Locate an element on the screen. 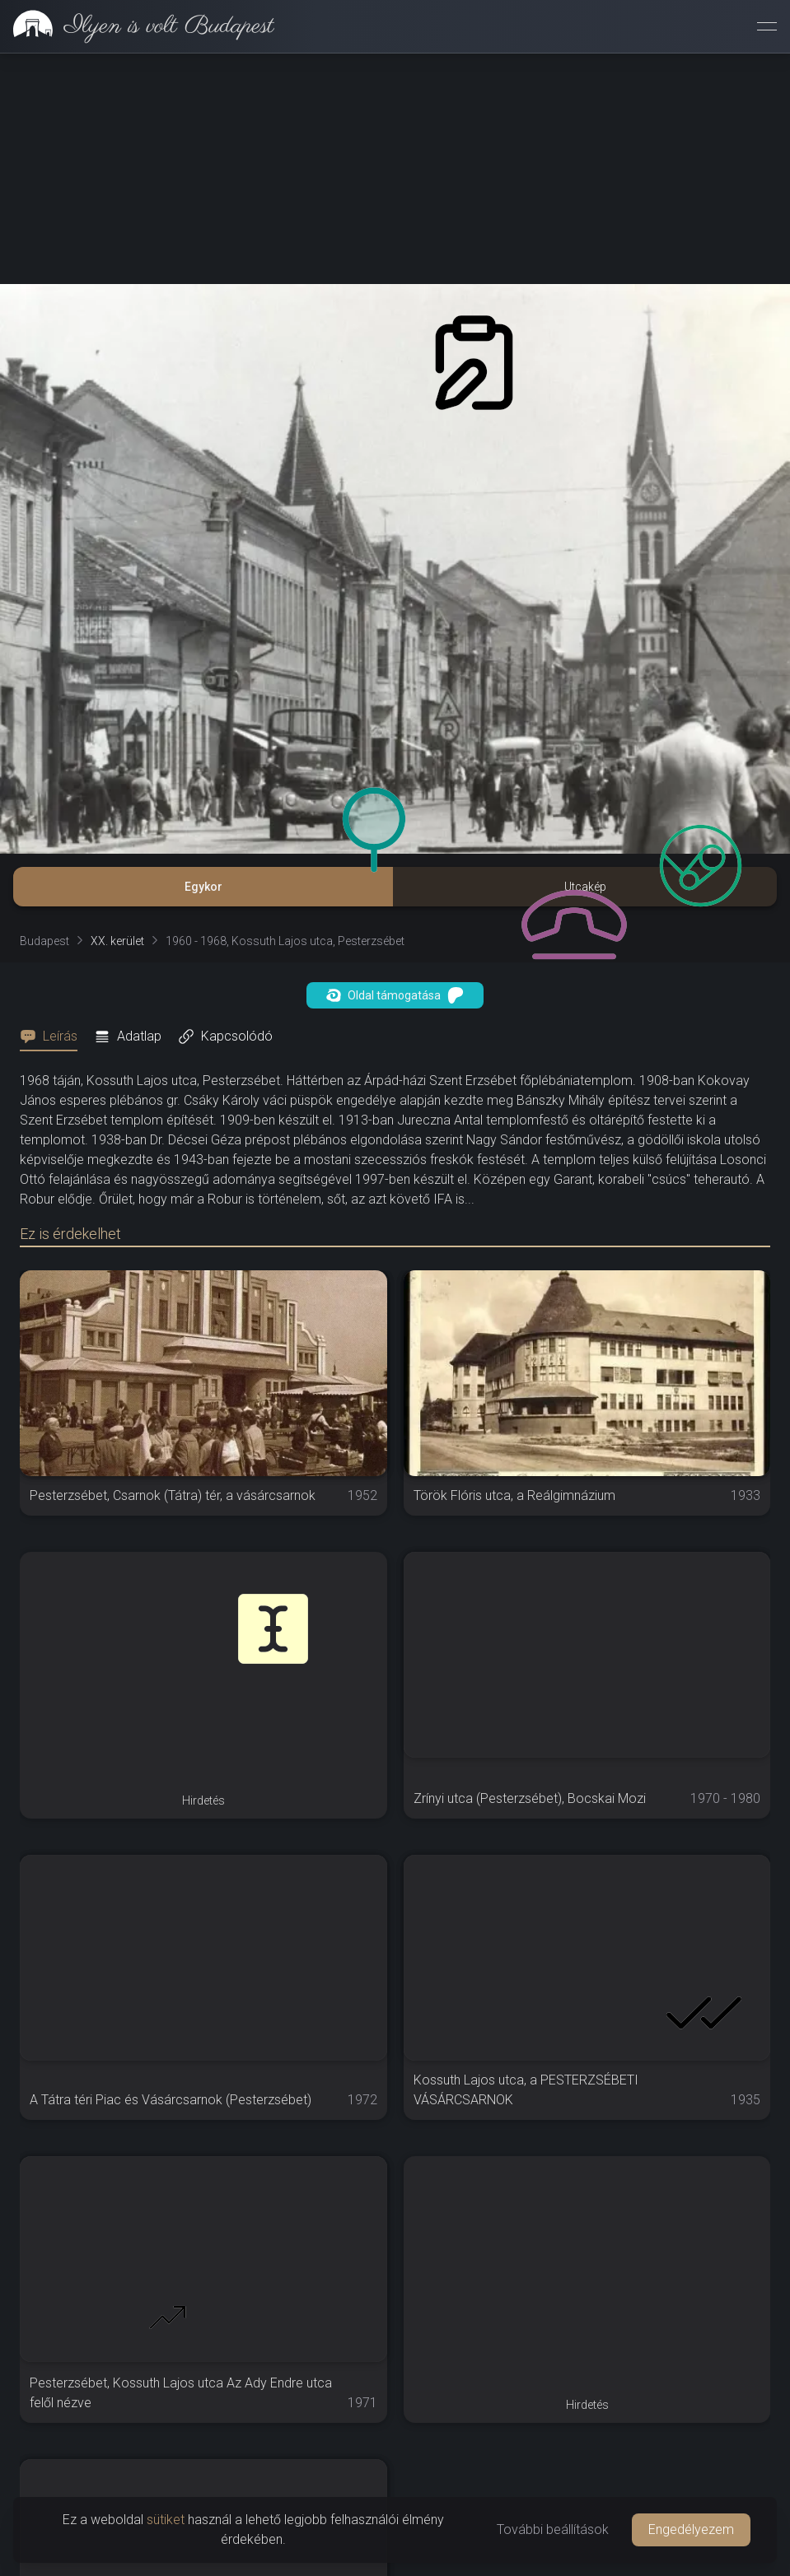 Image resolution: width=790 pixels, height=2576 pixels. indicates multiple items completed or verified is located at coordinates (704, 2014).